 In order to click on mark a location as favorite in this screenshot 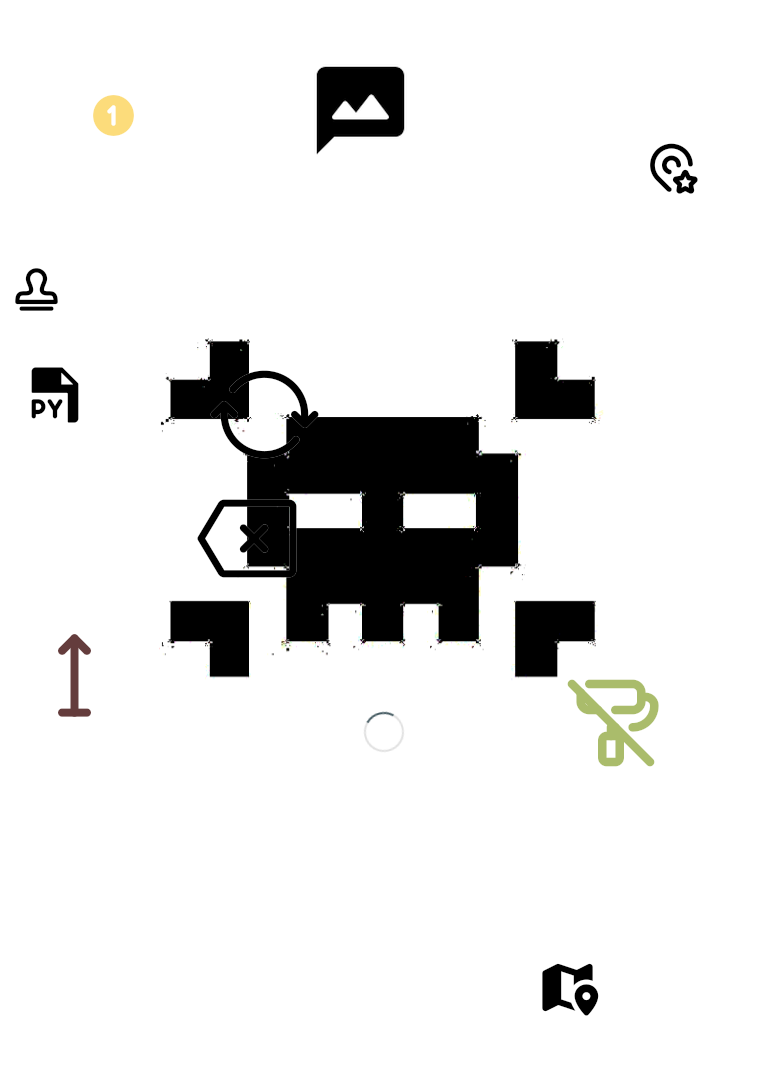, I will do `click(671, 167)`.